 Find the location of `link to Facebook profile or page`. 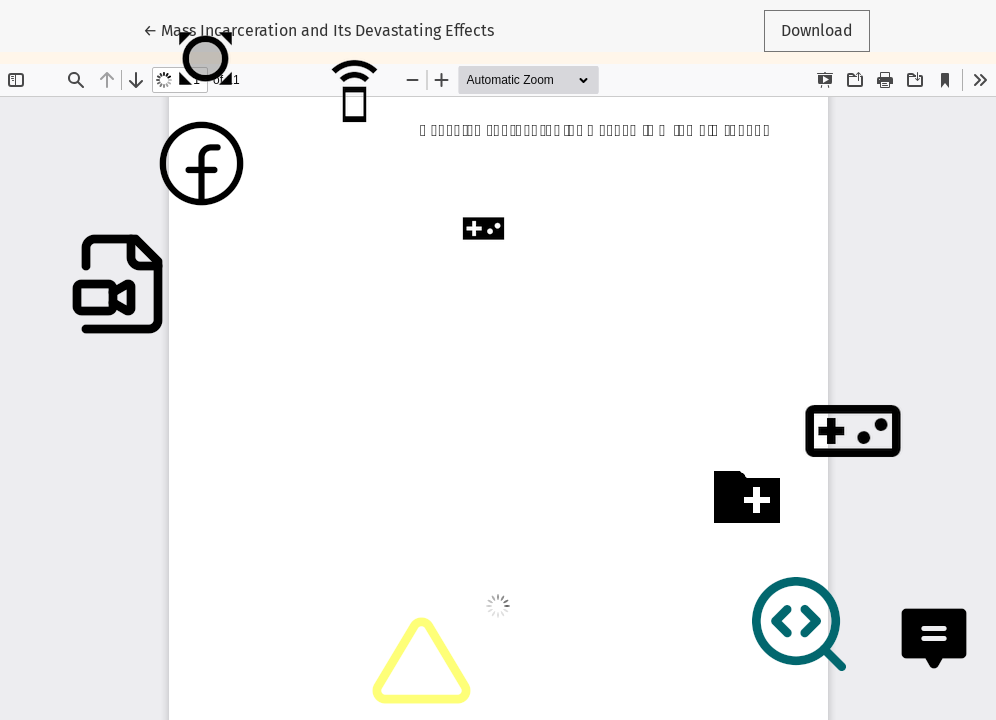

link to Facebook profile or page is located at coordinates (201, 163).